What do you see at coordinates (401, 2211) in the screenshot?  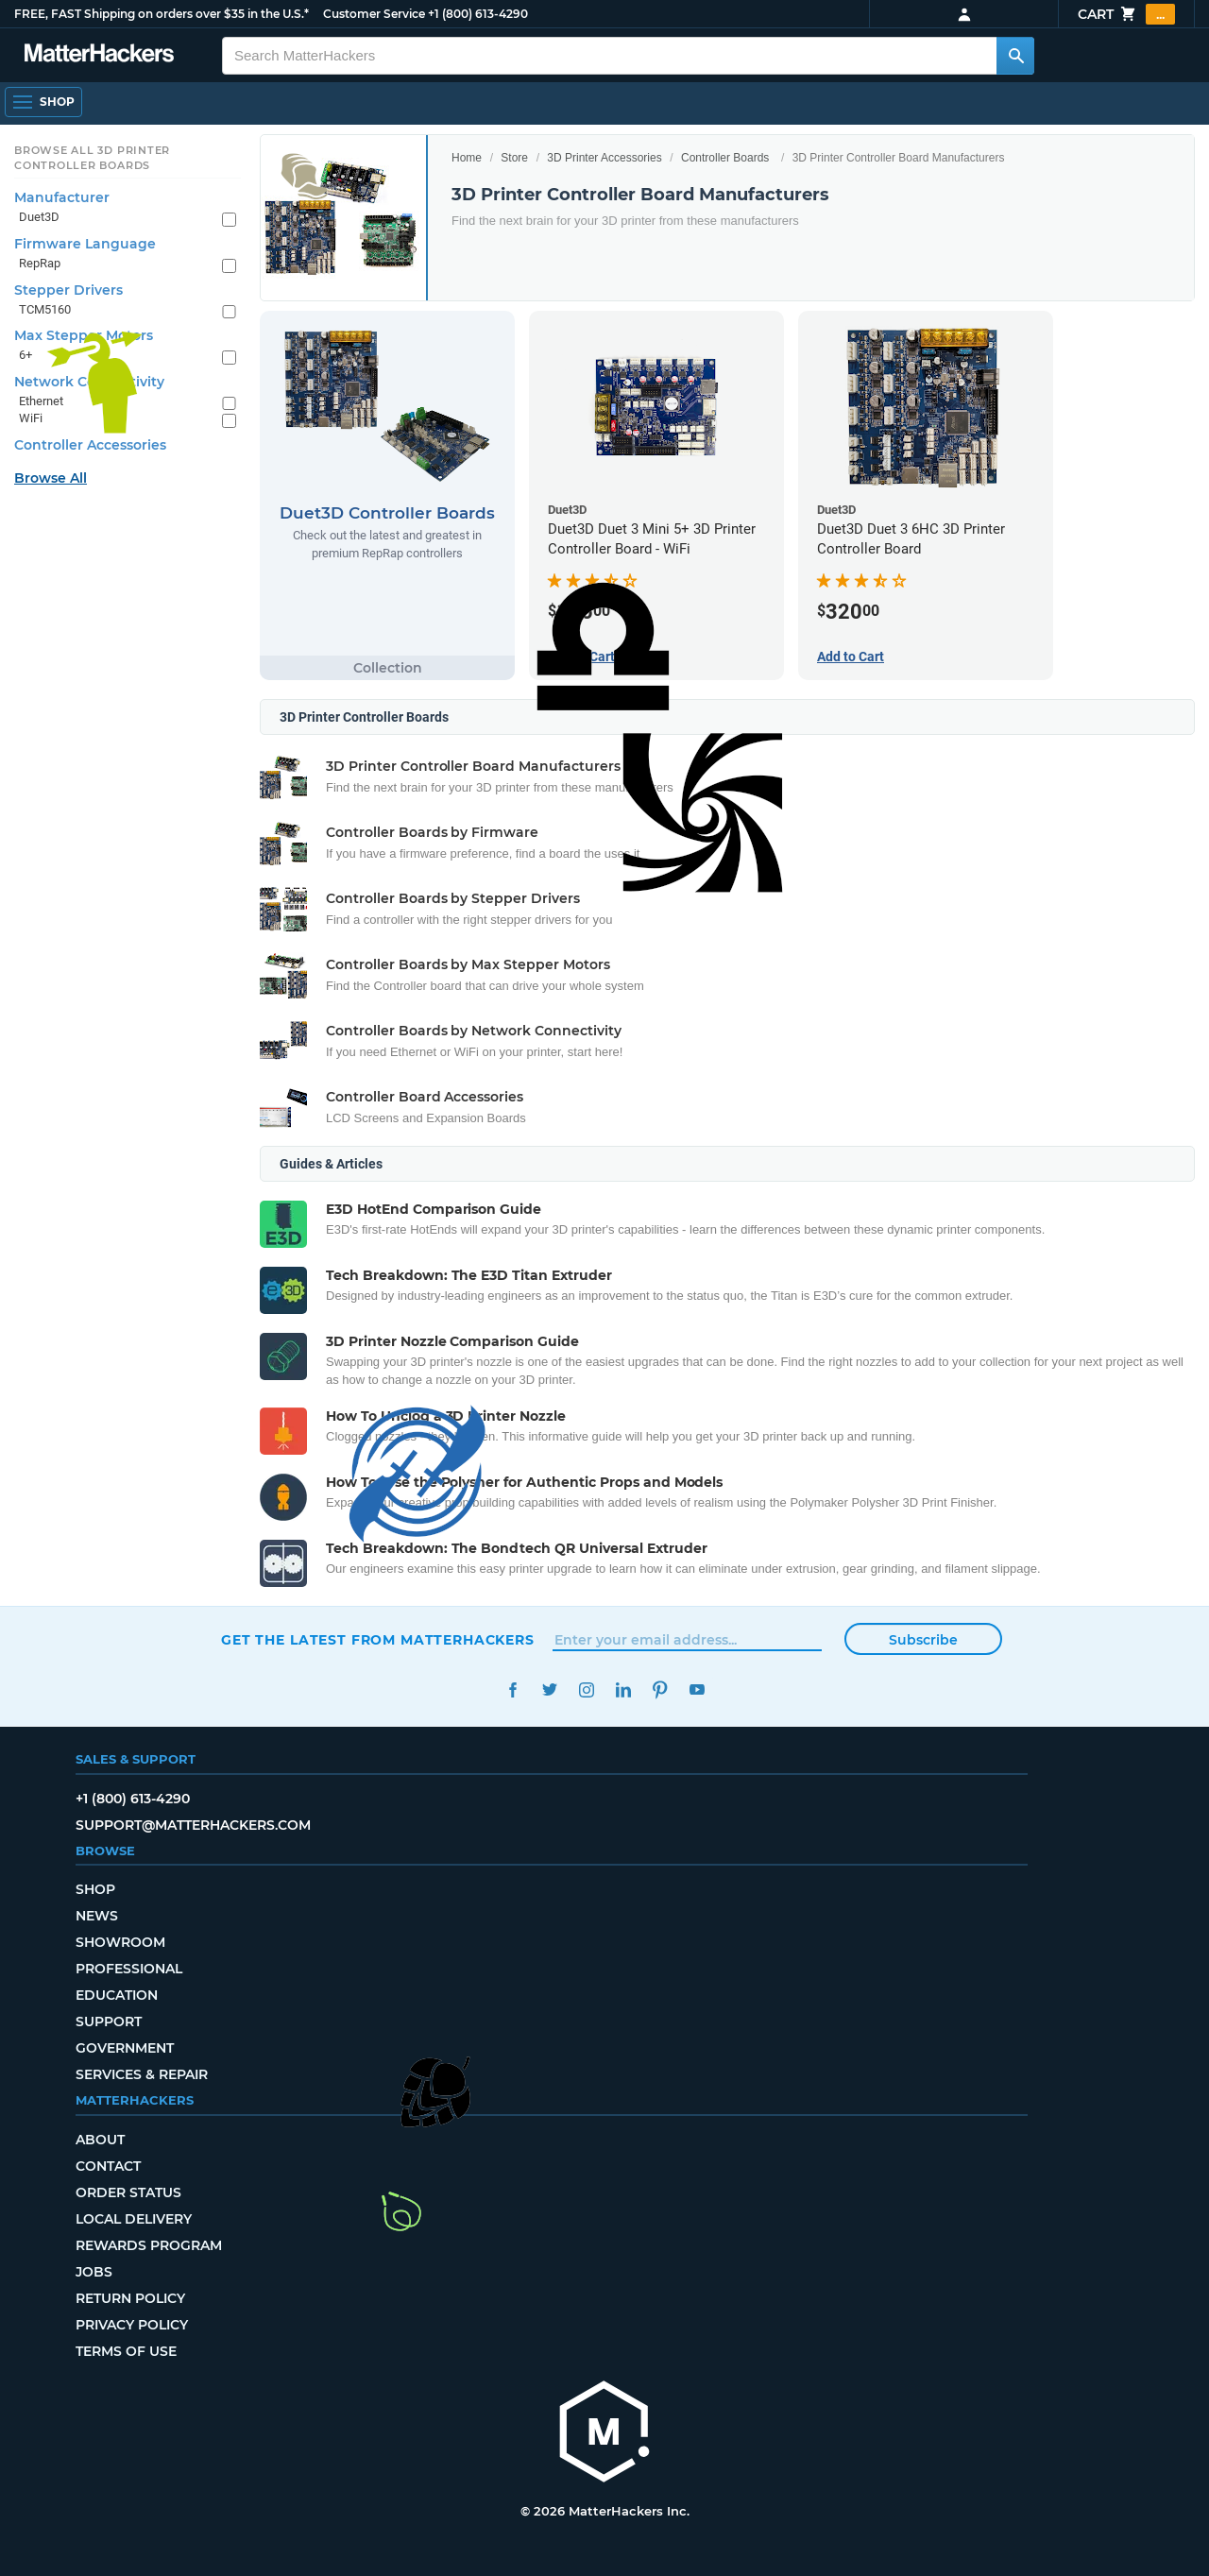 I see `access jump rope or skipping exercises` at bounding box center [401, 2211].